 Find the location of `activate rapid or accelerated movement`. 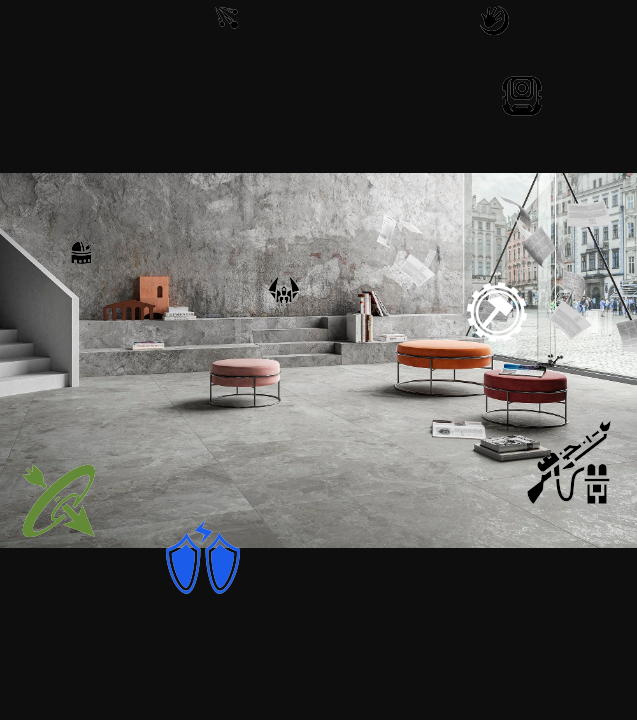

activate rapid or accelerated movement is located at coordinates (59, 501).